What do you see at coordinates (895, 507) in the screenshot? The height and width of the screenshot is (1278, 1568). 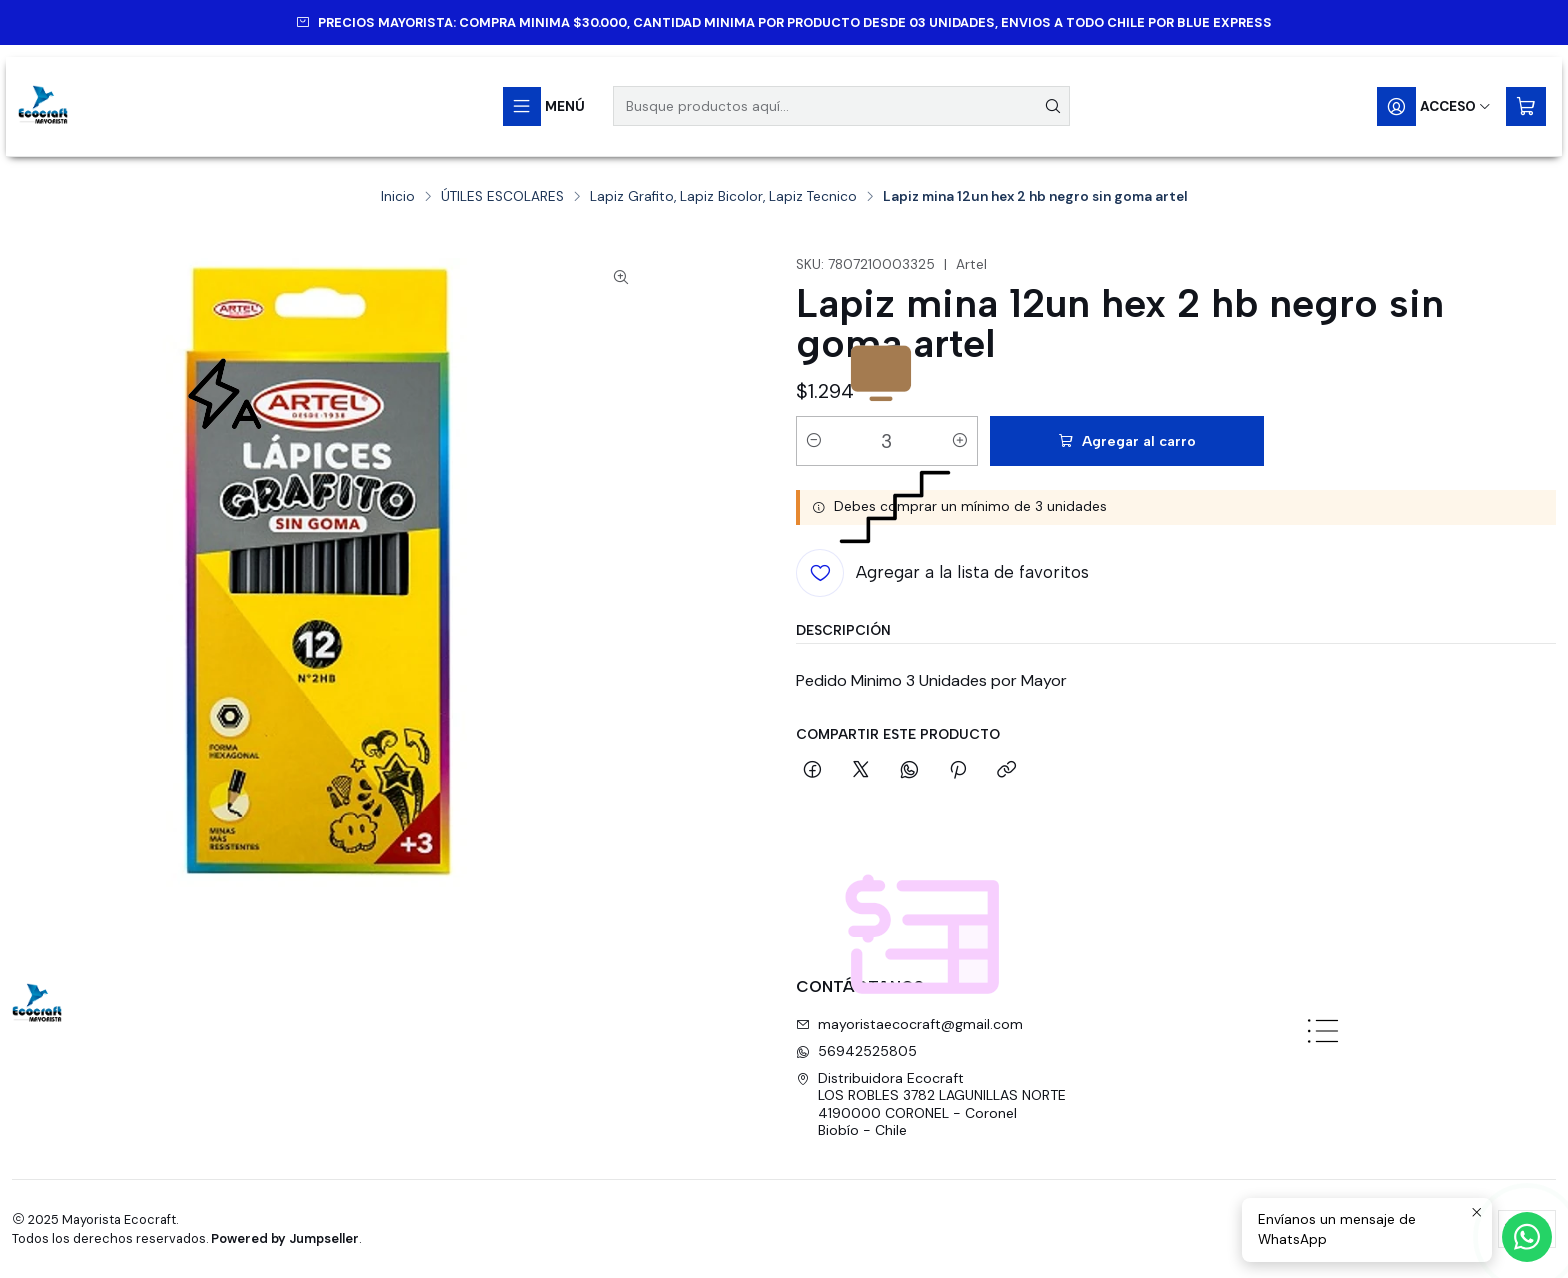 I see `view step-by-step instructions or progress` at bounding box center [895, 507].